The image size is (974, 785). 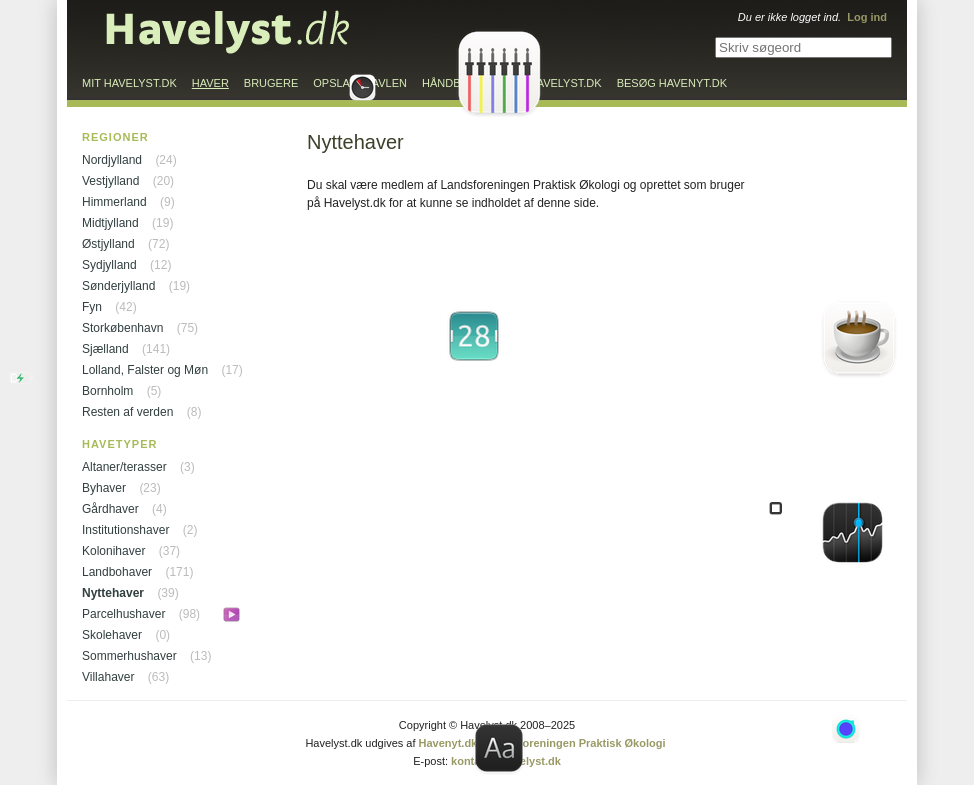 What do you see at coordinates (362, 87) in the screenshot?
I see `open gnome evolution calendar alarm notifications` at bounding box center [362, 87].